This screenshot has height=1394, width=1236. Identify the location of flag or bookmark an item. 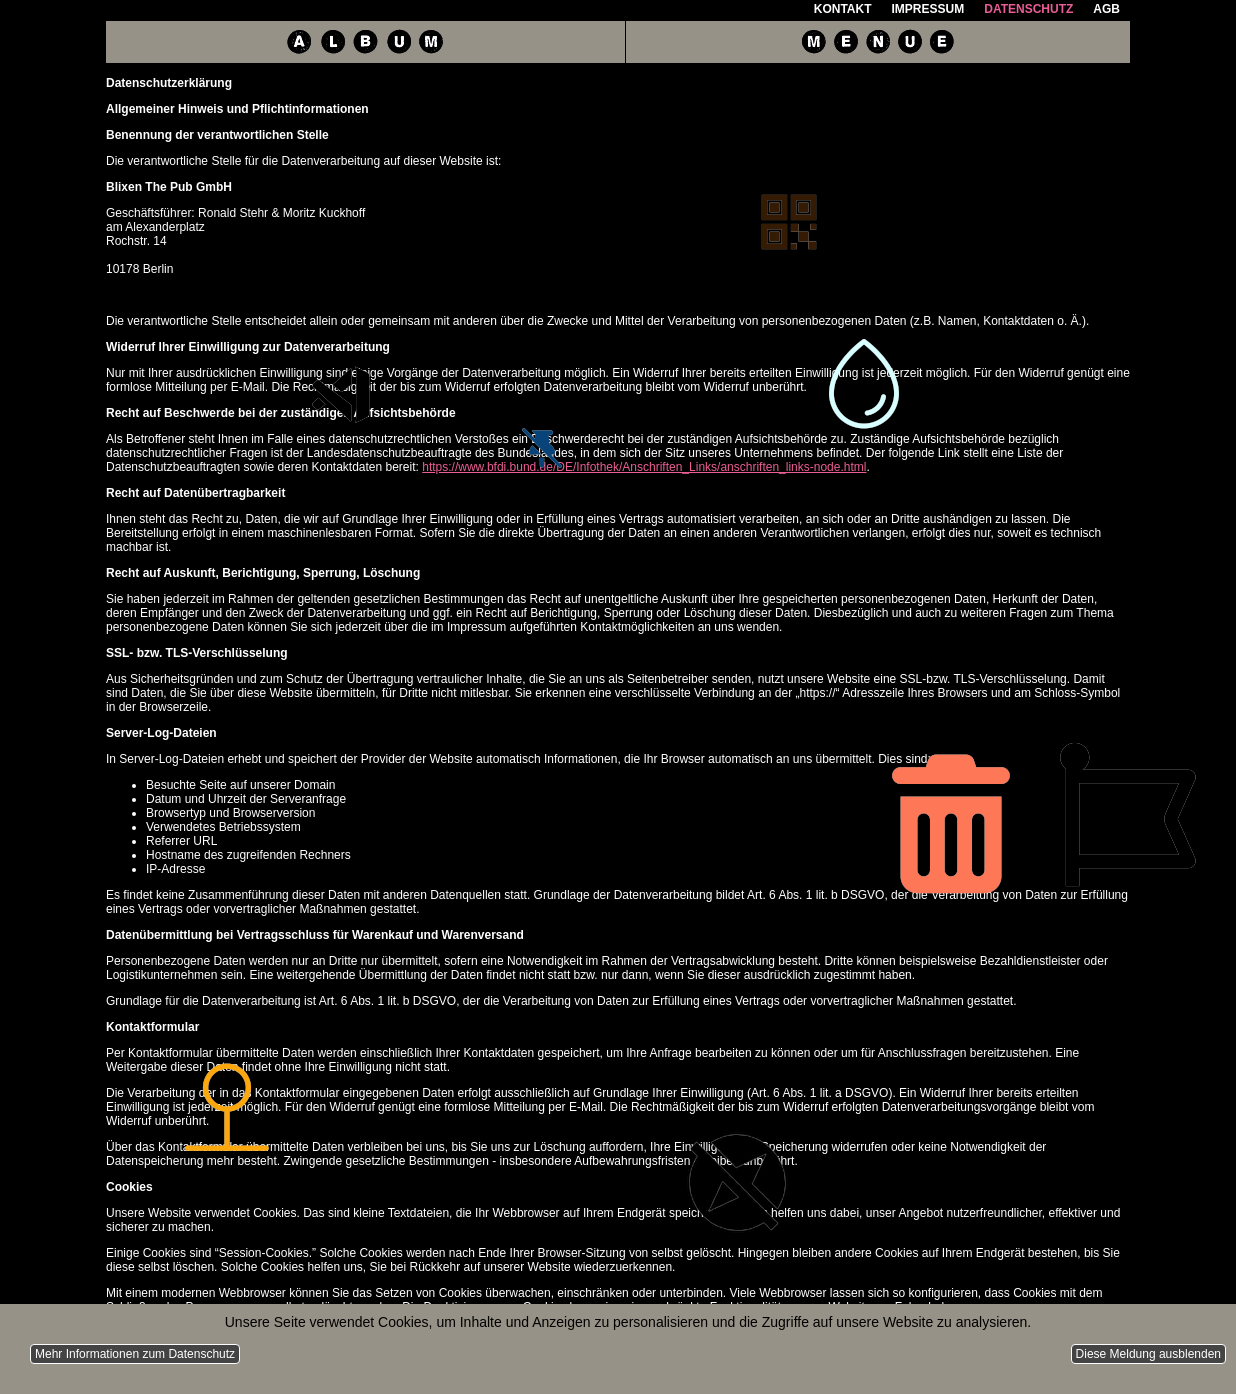
(1128, 814).